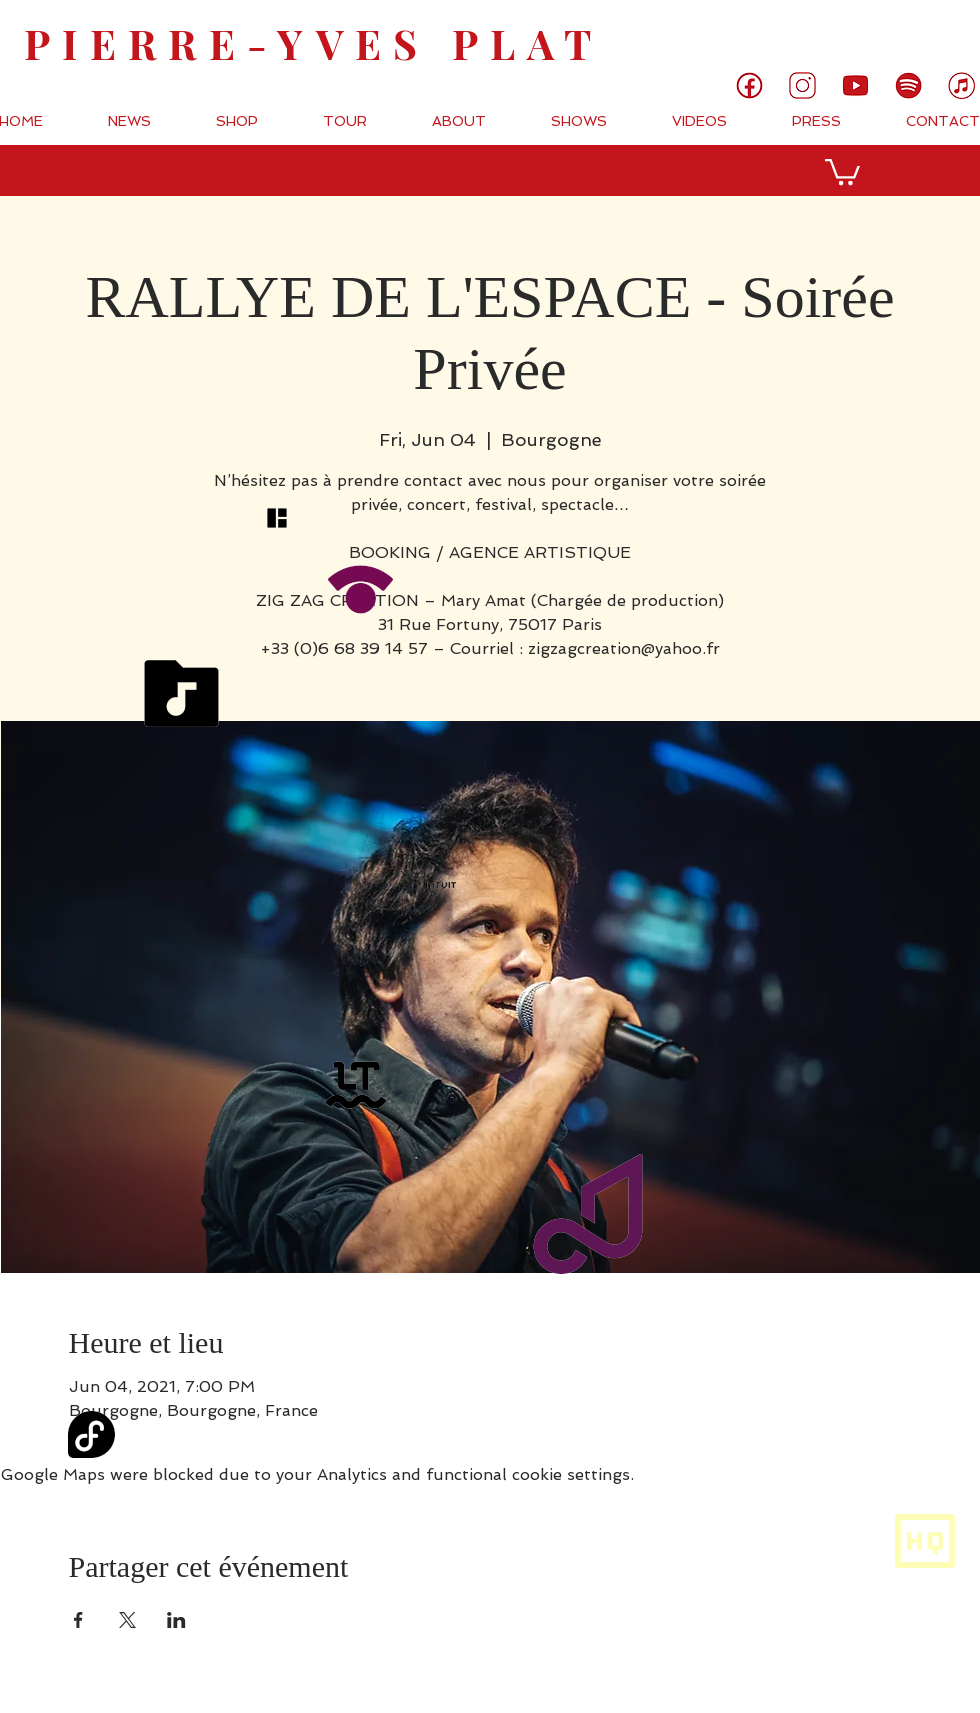 The height and width of the screenshot is (1713, 980). Describe the element at coordinates (356, 1085) in the screenshot. I see `open LanguageTool grammar and spell checker` at that location.